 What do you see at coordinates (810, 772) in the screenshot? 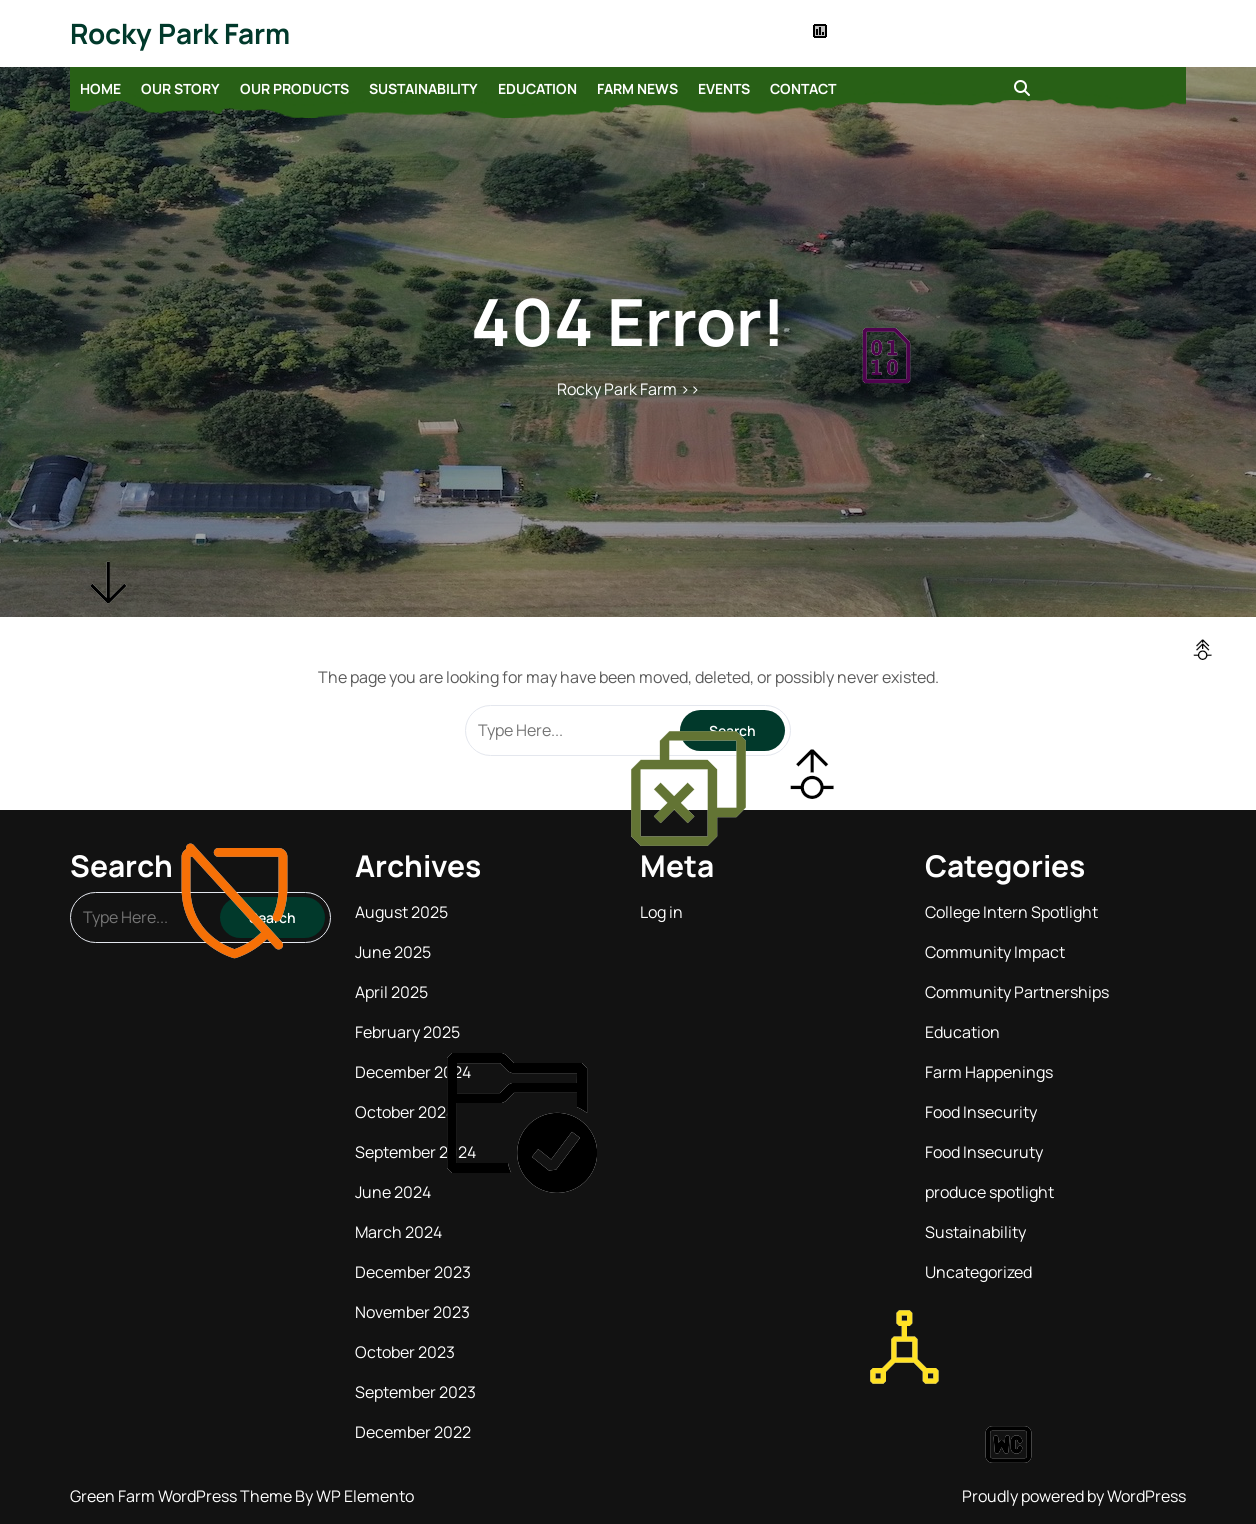
I see `push changes to a repository` at bounding box center [810, 772].